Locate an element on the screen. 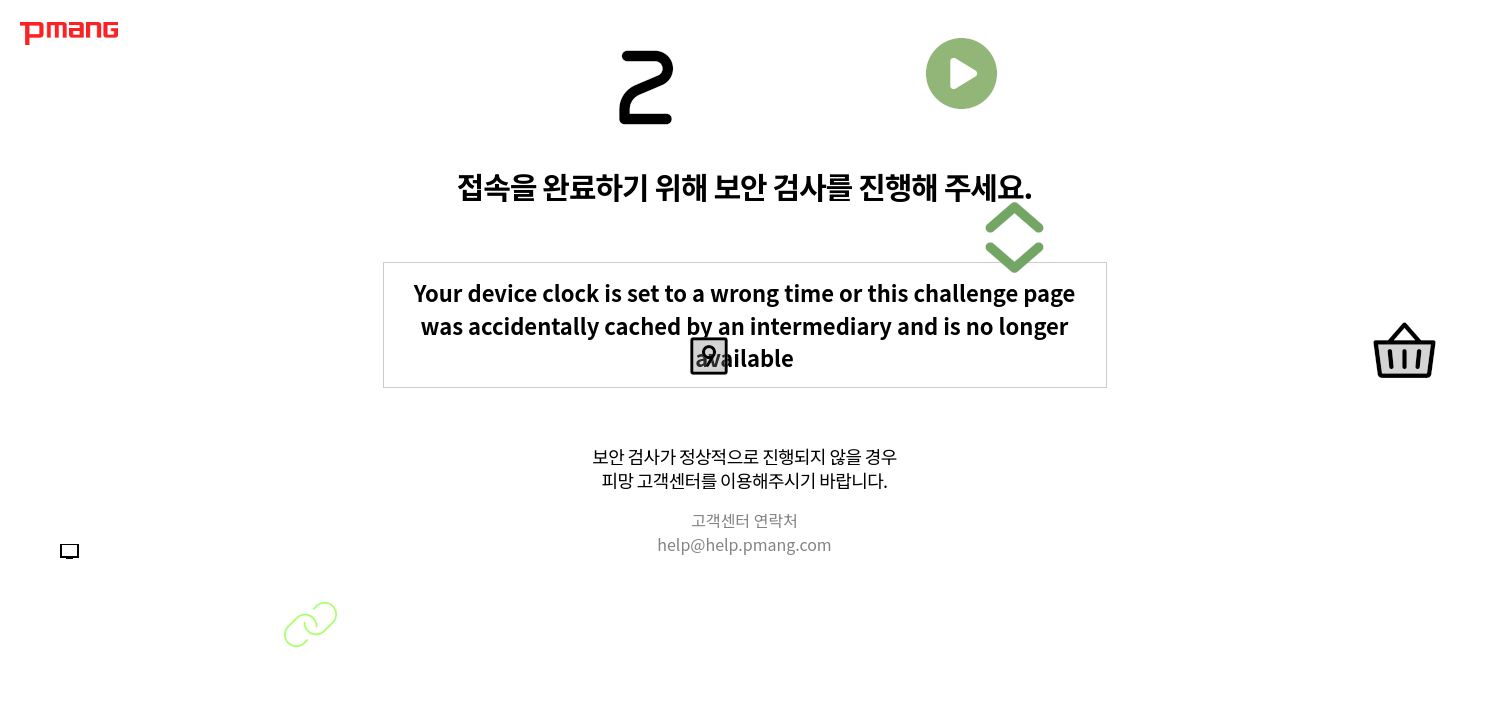 This screenshot has width=1489, height=720. indicates the number 2 or second item in a list is located at coordinates (645, 87).